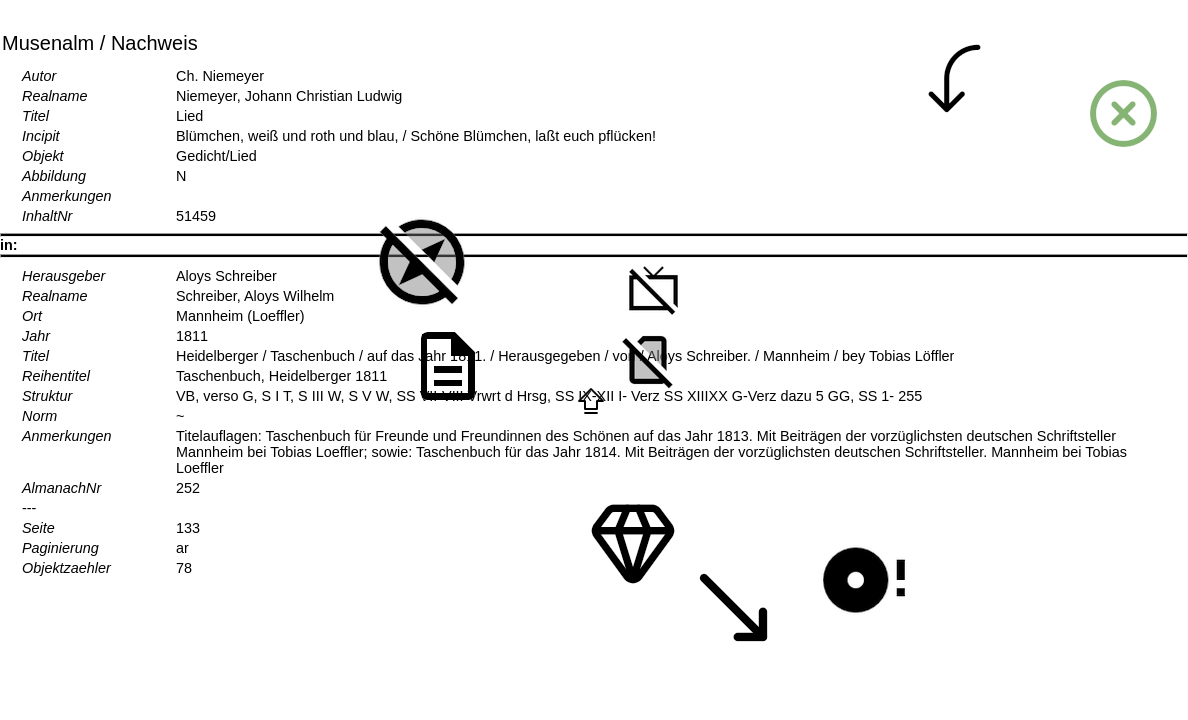 This screenshot has height=720, width=1188. What do you see at coordinates (864, 580) in the screenshot?
I see `indicates storage disc is full` at bounding box center [864, 580].